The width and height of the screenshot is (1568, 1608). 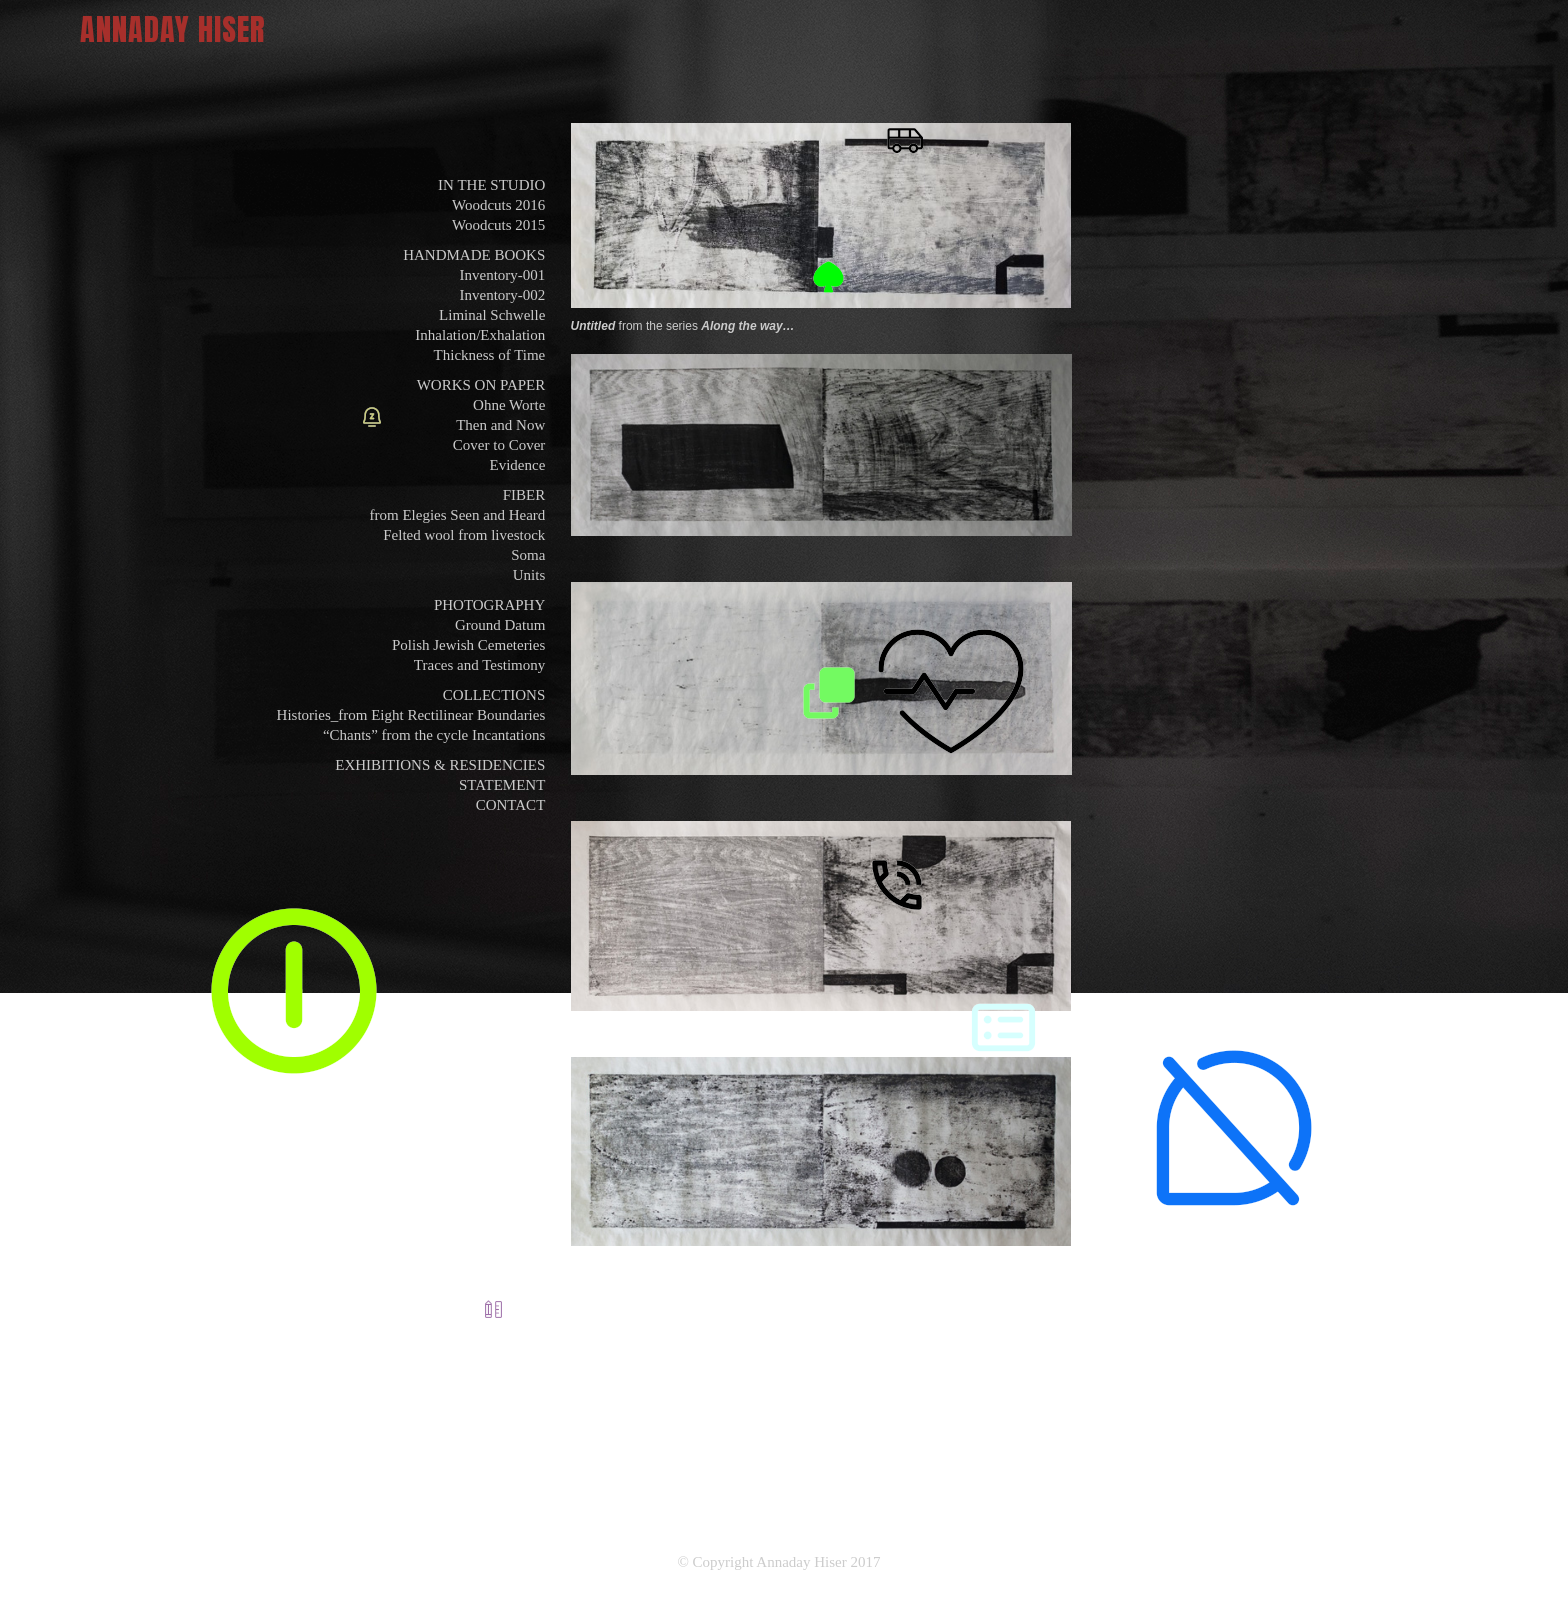 I want to click on access design or editing tools, so click(x=493, y=1309).